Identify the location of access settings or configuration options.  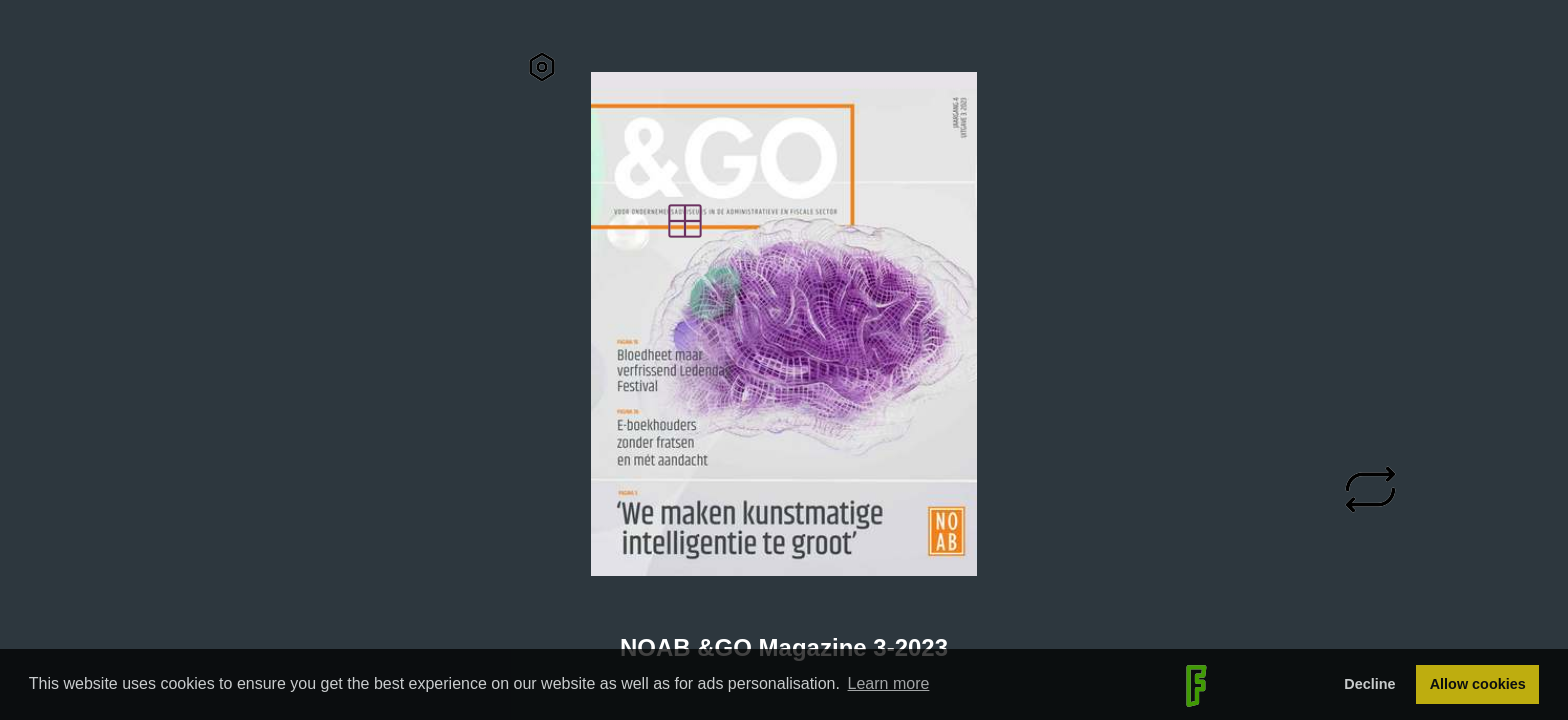
(542, 67).